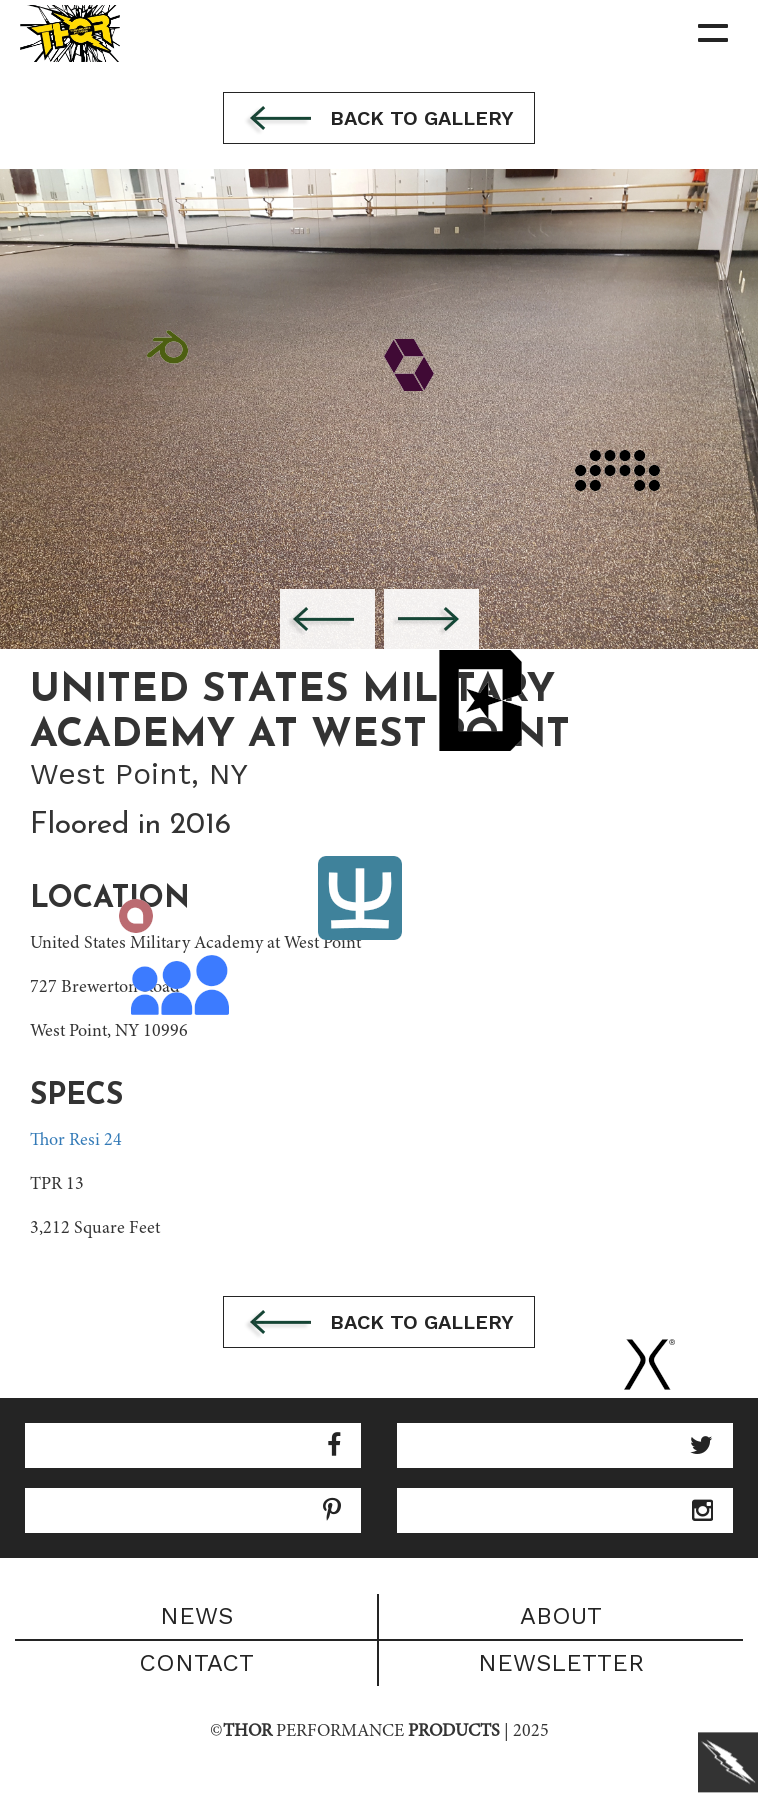 The height and width of the screenshot is (1802, 758). Describe the element at coordinates (649, 1364) in the screenshot. I see `chemex brand logo` at that location.